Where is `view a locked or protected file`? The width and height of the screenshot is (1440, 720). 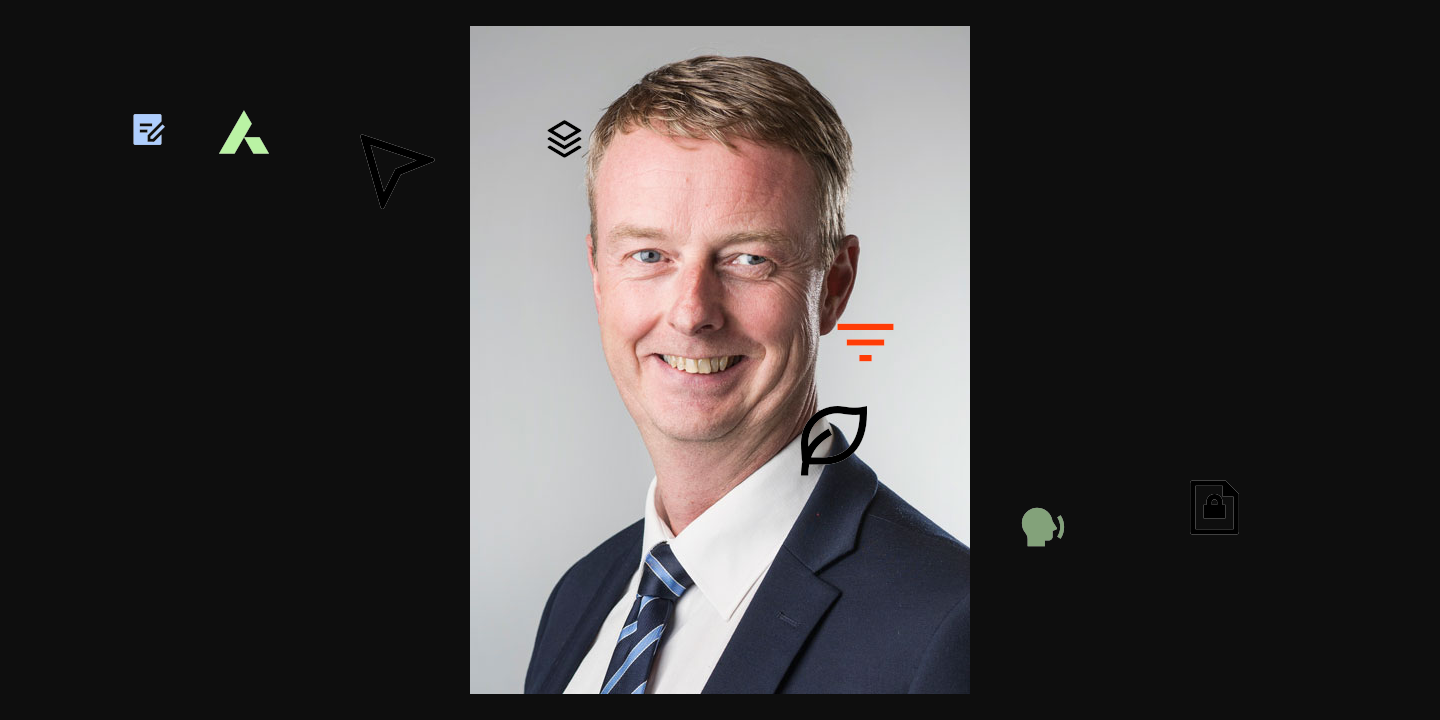 view a locked or protected file is located at coordinates (1214, 507).